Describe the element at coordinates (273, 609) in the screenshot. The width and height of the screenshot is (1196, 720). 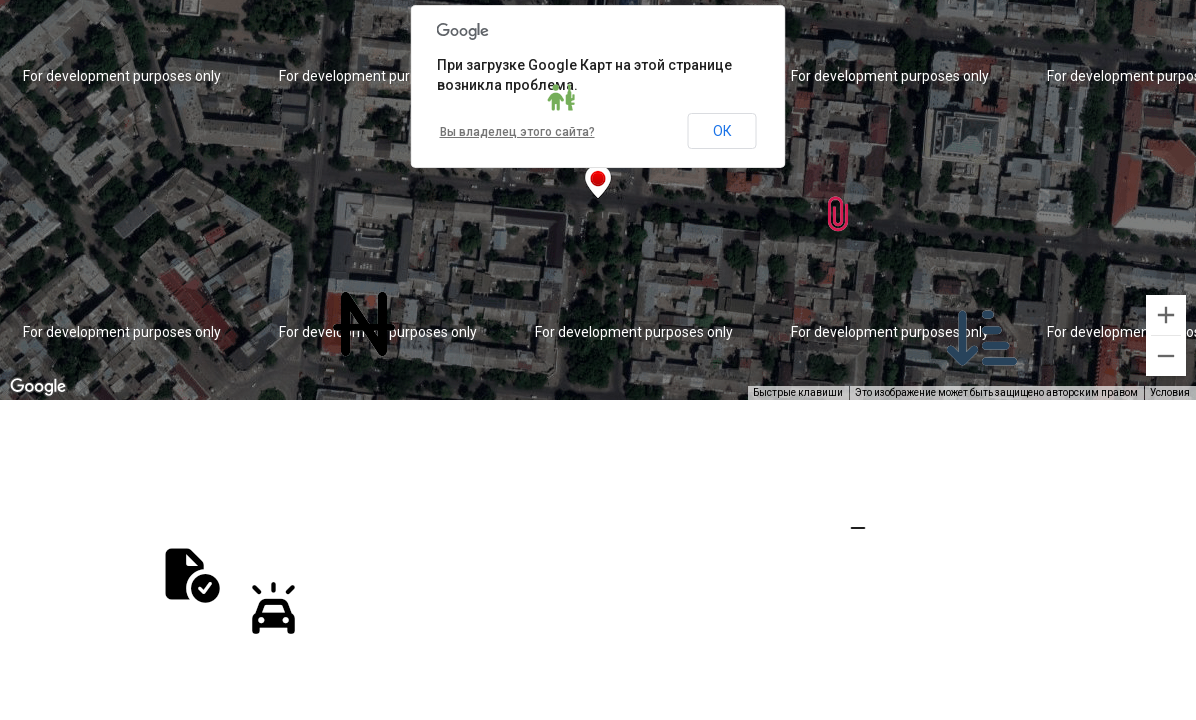
I see `indicates vehicle is currently active or running` at that location.